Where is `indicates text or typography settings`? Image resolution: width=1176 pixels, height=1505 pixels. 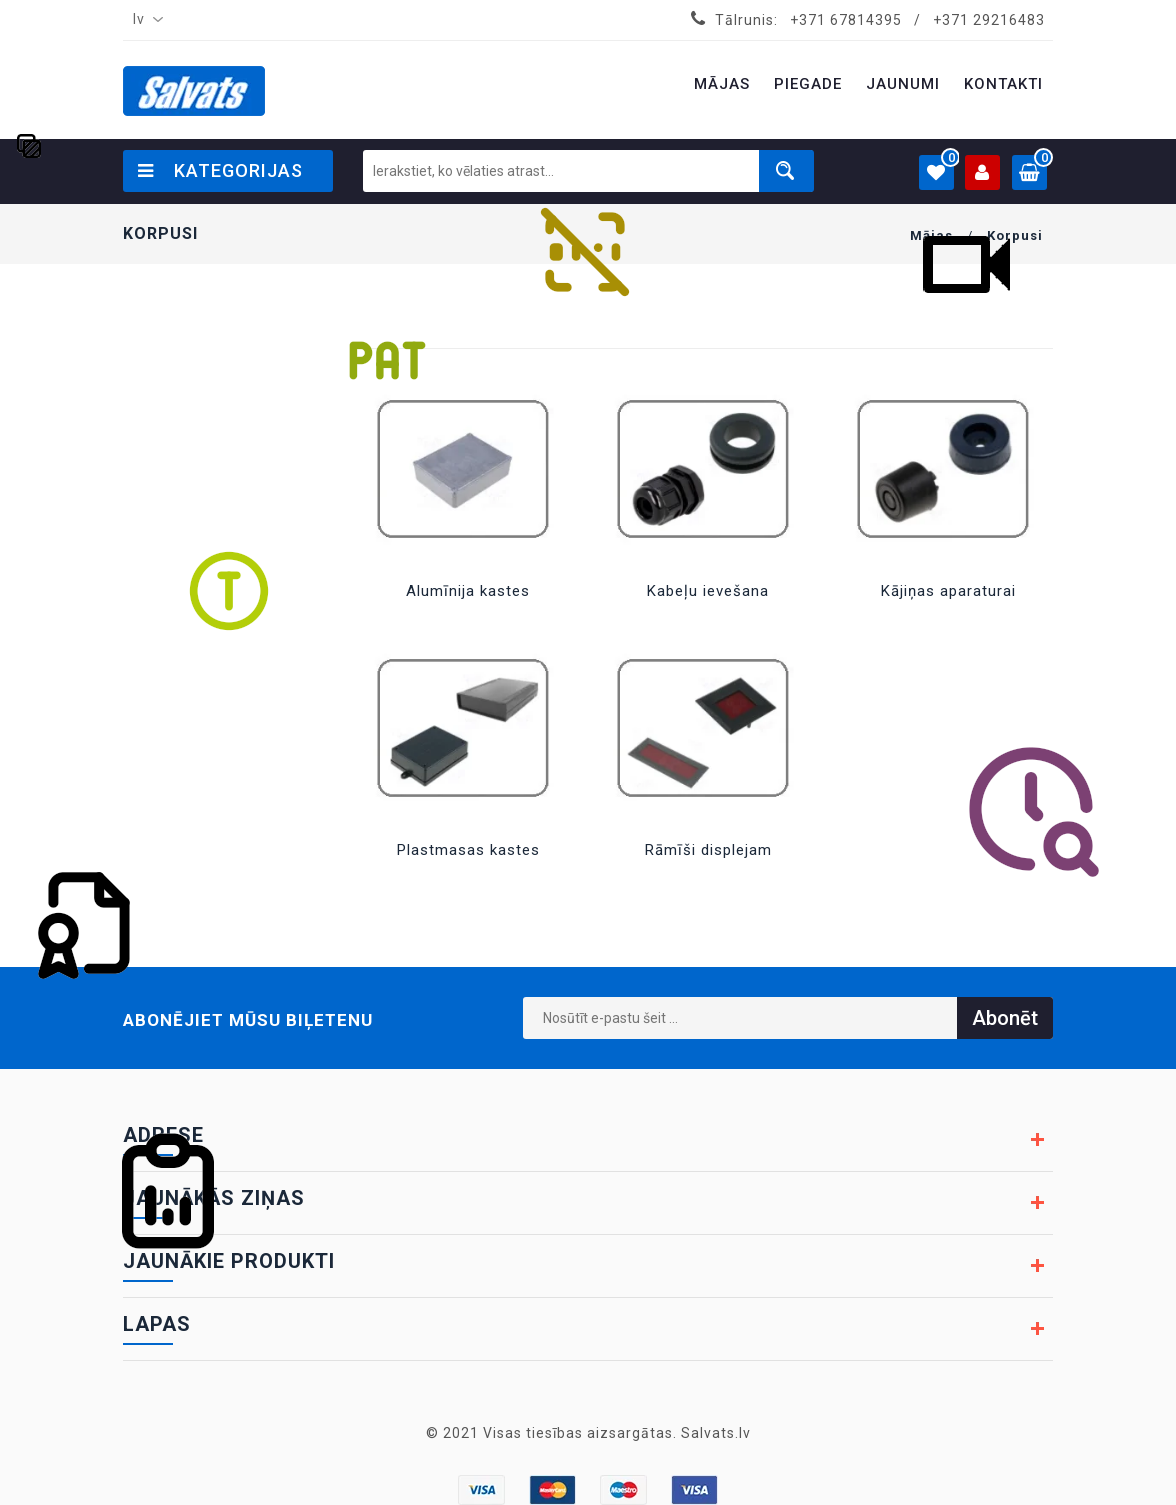
indicates text or typography settings is located at coordinates (229, 591).